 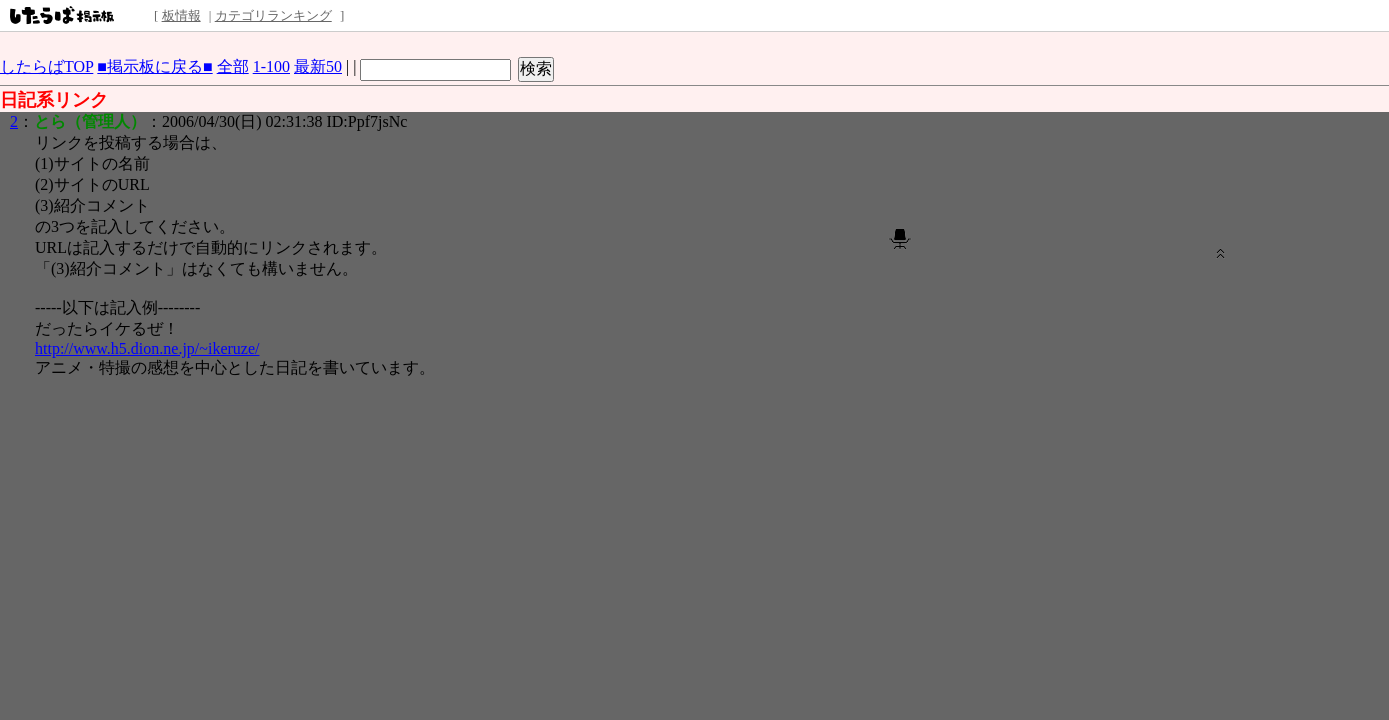 What do you see at coordinates (900, 239) in the screenshot?
I see `workspace or office settings` at bounding box center [900, 239].